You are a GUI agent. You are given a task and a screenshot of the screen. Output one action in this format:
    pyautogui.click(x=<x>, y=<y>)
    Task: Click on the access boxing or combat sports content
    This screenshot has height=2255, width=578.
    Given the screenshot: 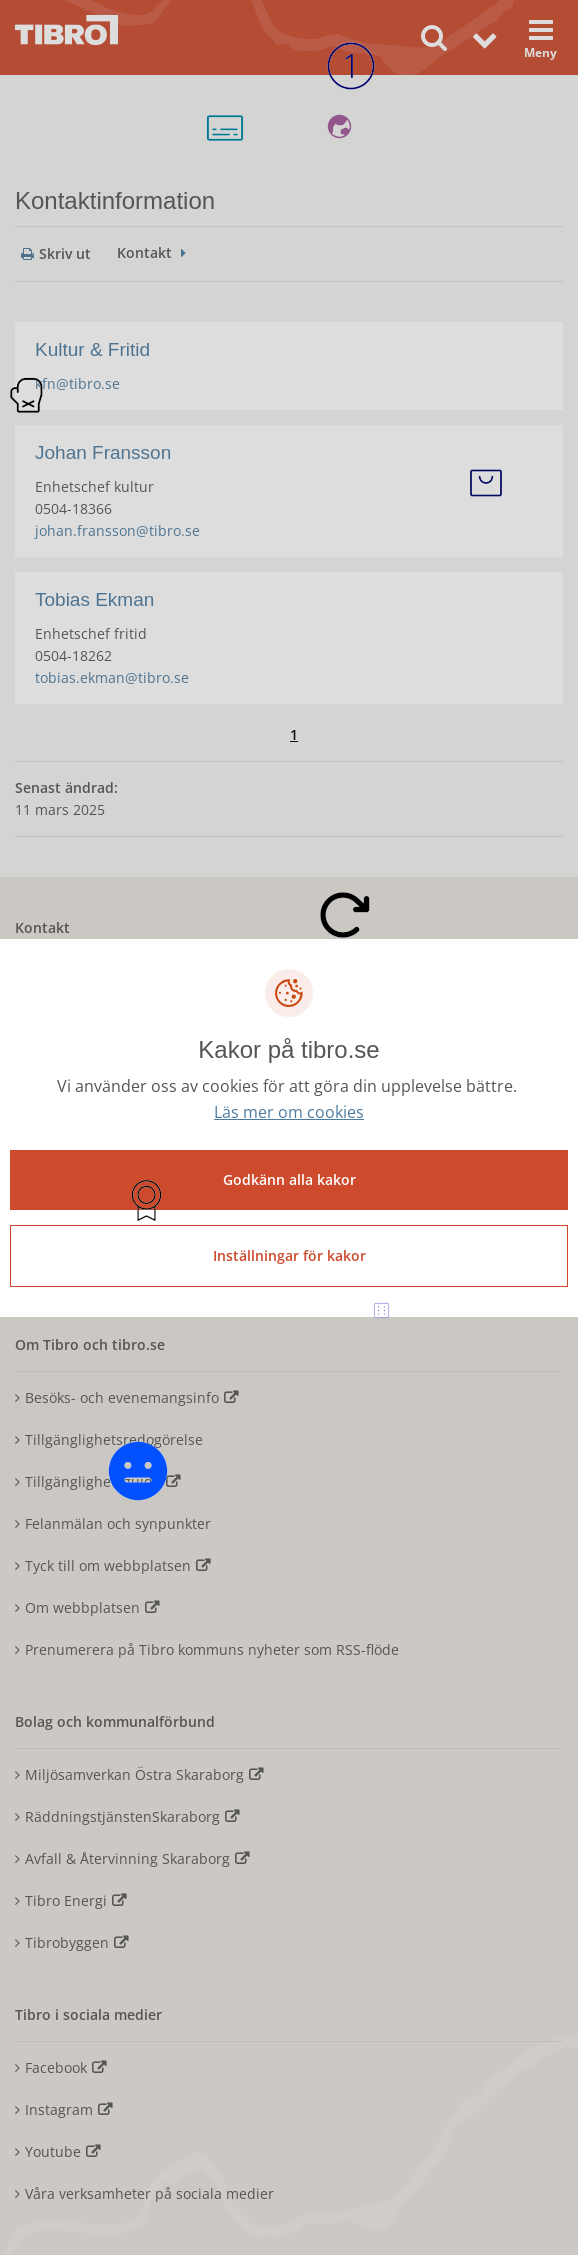 What is the action you would take?
    pyautogui.click(x=27, y=396)
    